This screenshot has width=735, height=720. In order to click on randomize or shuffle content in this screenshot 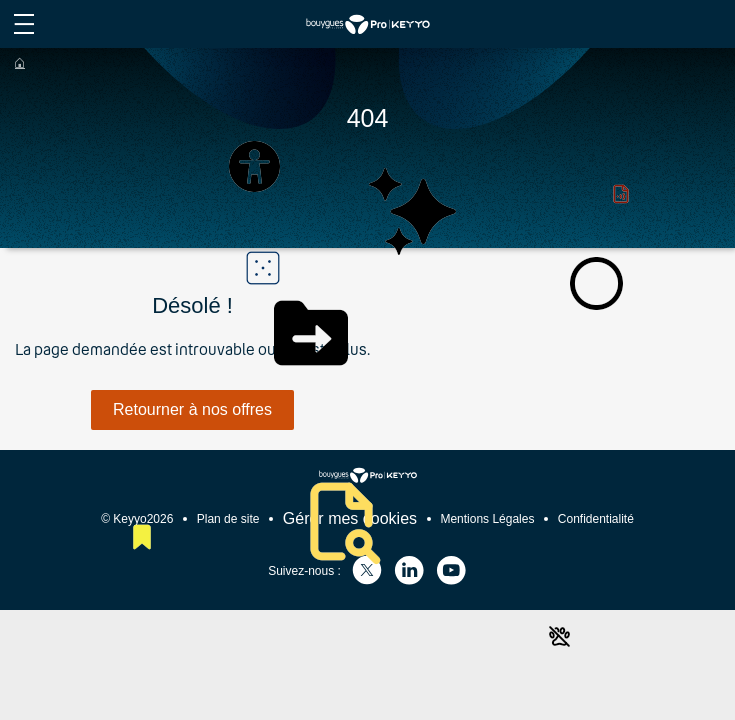, I will do `click(263, 268)`.